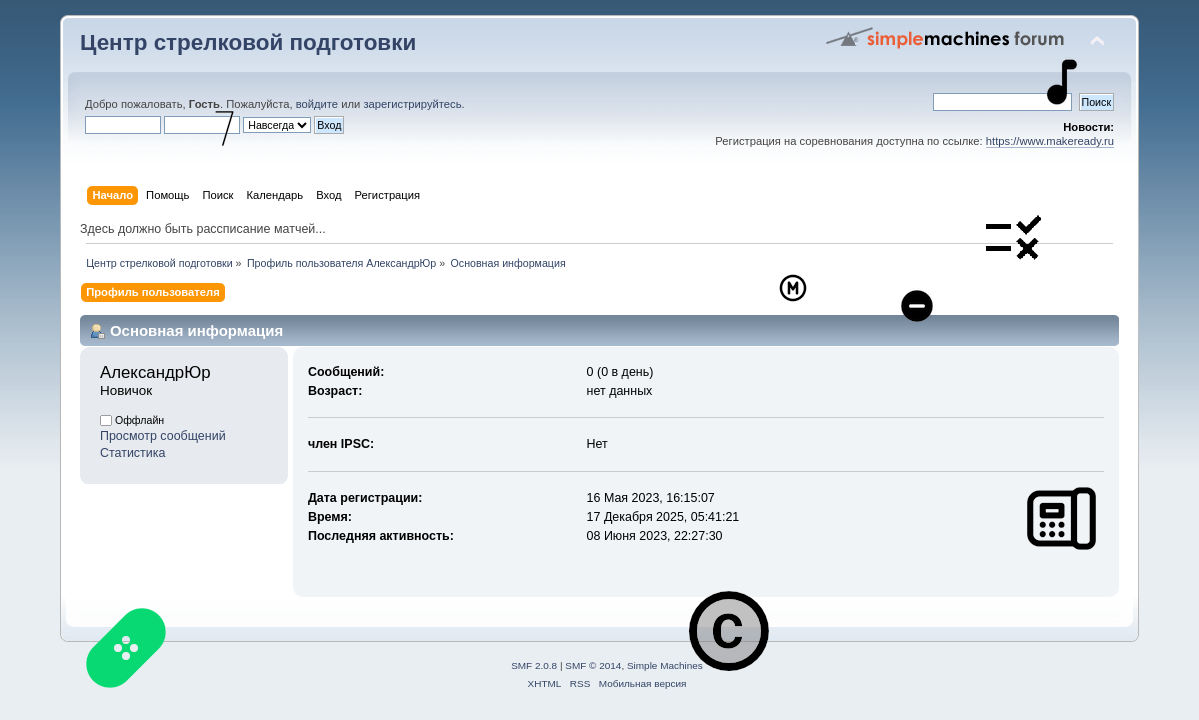  I want to click on call using landline phone, so click(1061, 518).